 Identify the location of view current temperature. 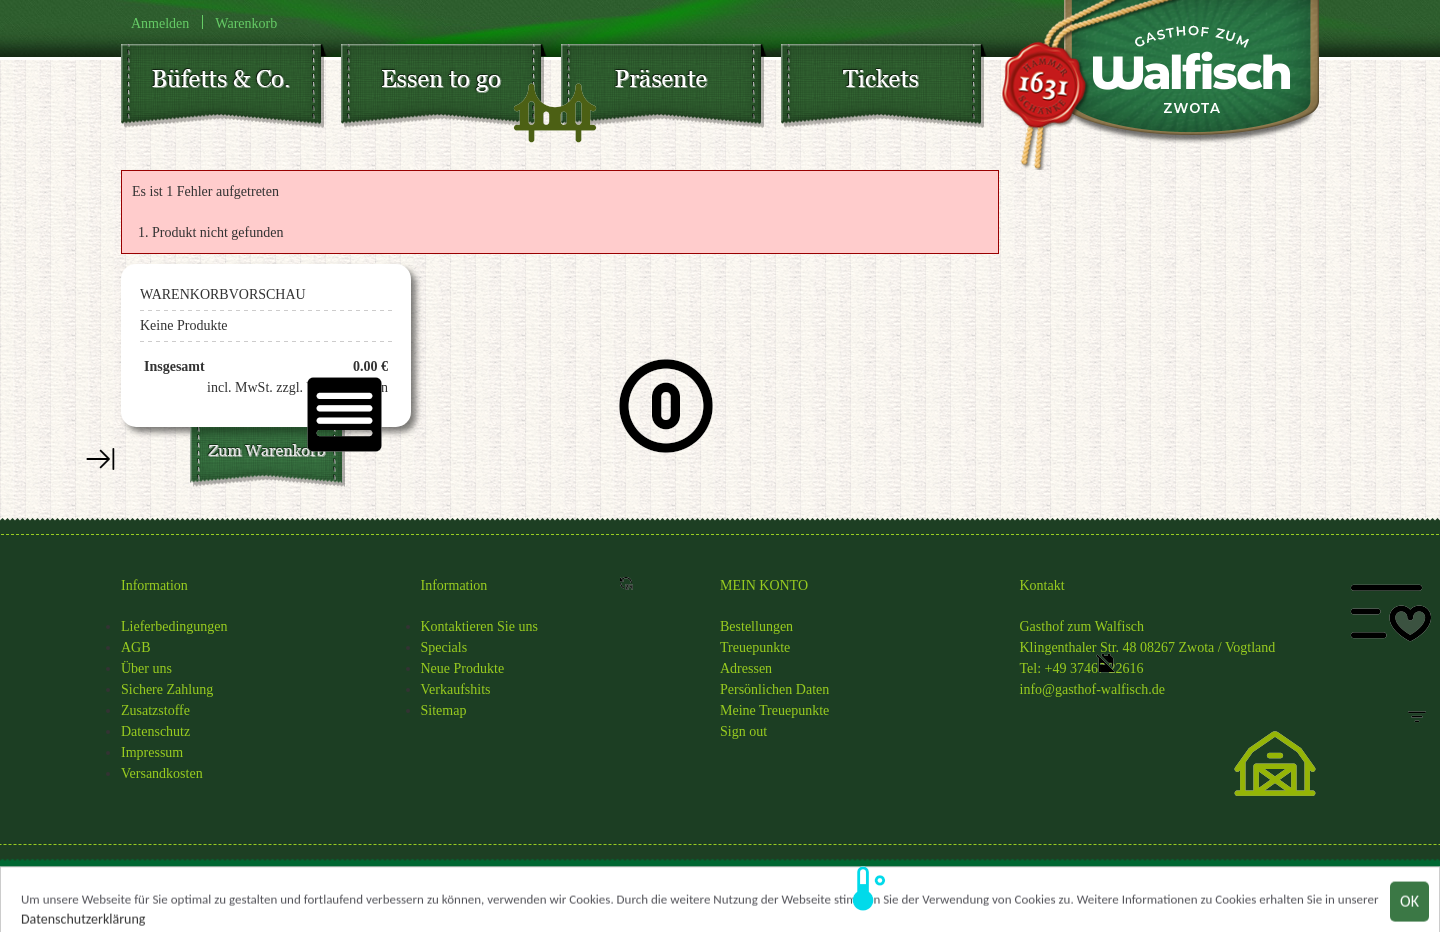
(864, 888).